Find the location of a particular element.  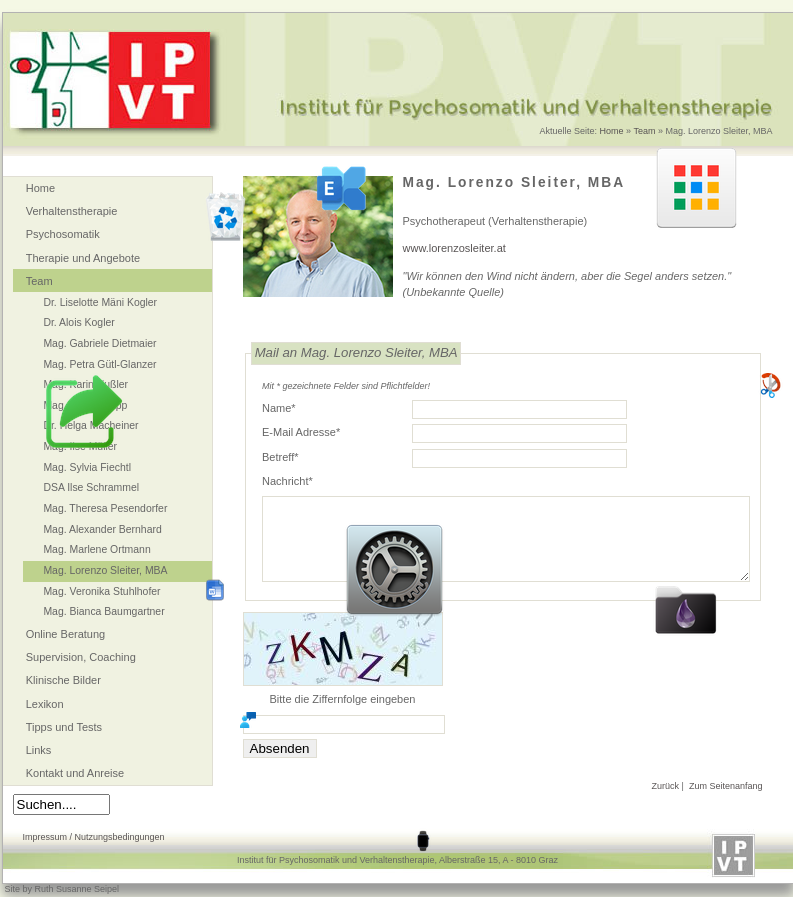

open Microsoft Exchange app is located at coordinates (341, 188).